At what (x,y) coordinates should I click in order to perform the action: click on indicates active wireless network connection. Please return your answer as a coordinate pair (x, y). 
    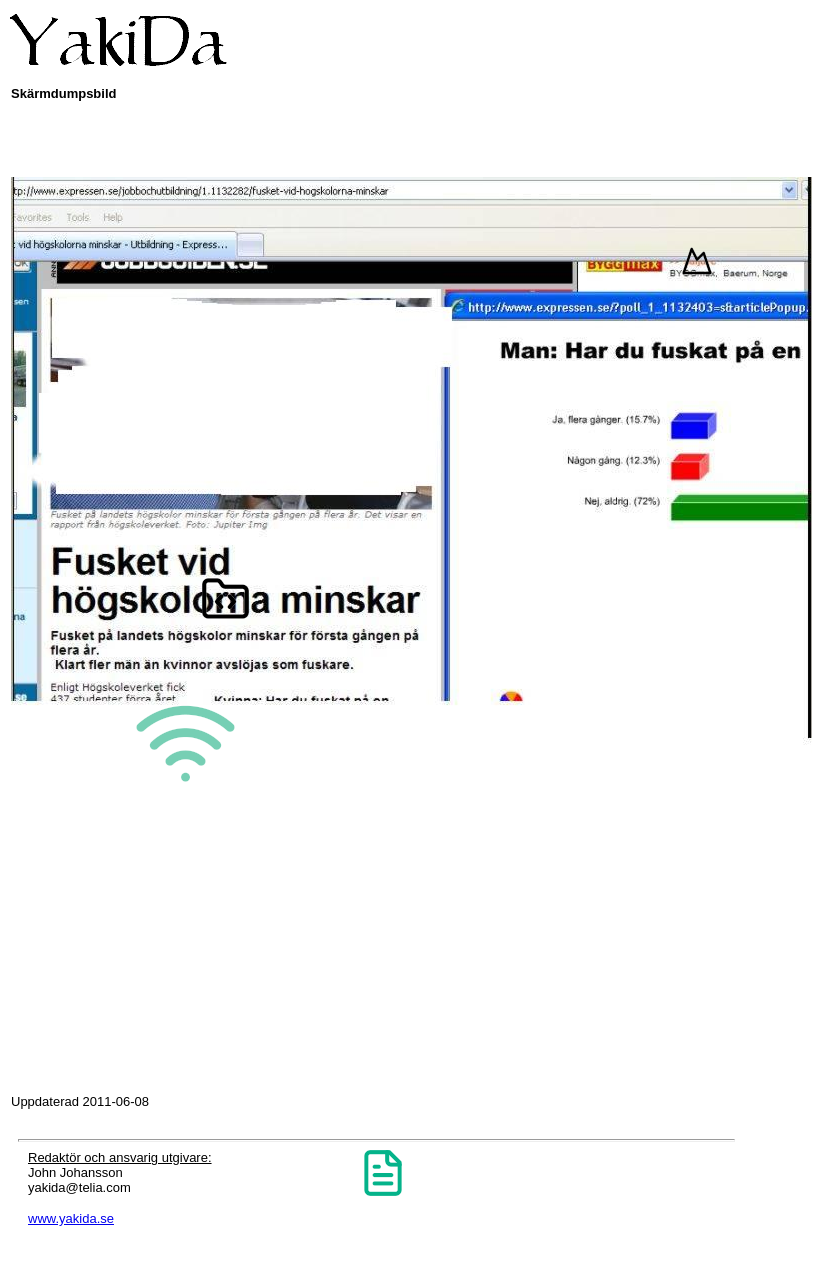
    Looking at the image, I should click on (185, 741).